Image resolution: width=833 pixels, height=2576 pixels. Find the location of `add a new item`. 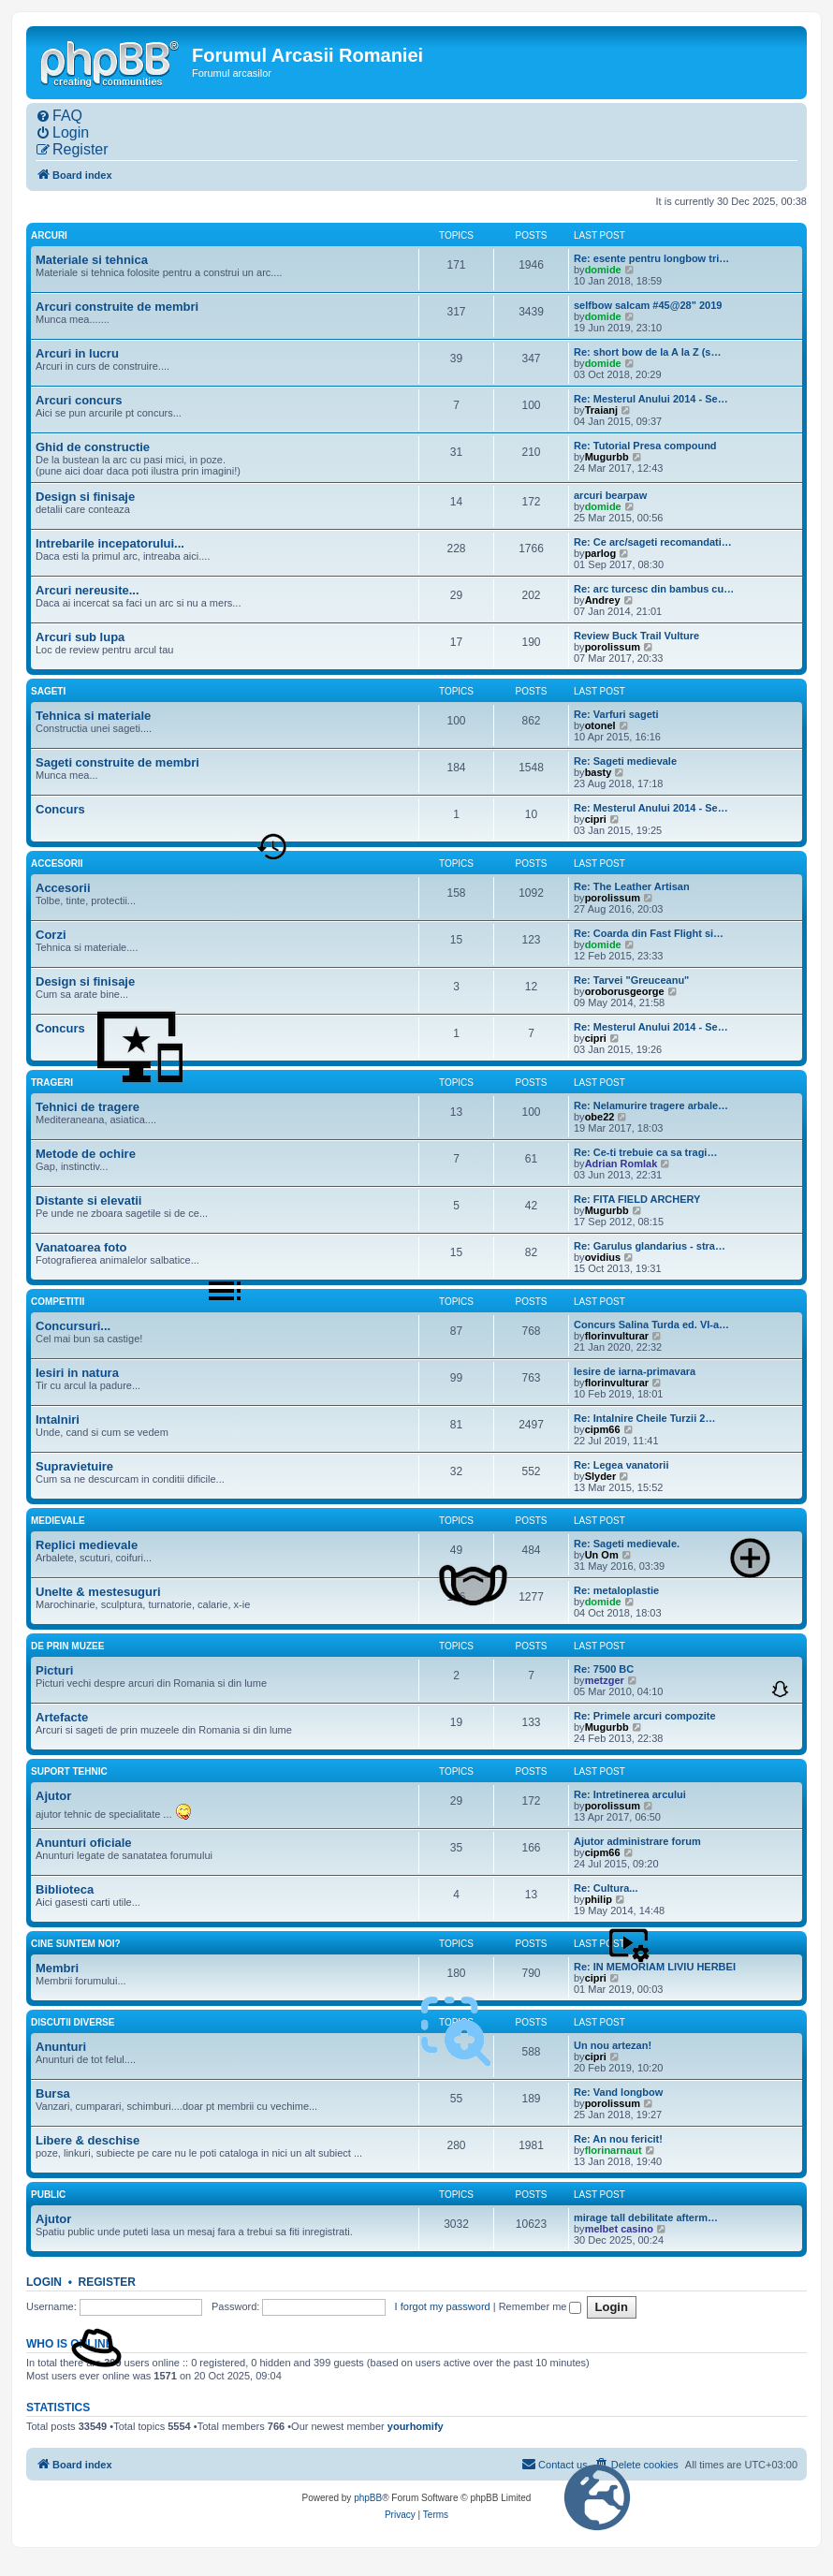

add a new item is located at coordinates (750, 1558).